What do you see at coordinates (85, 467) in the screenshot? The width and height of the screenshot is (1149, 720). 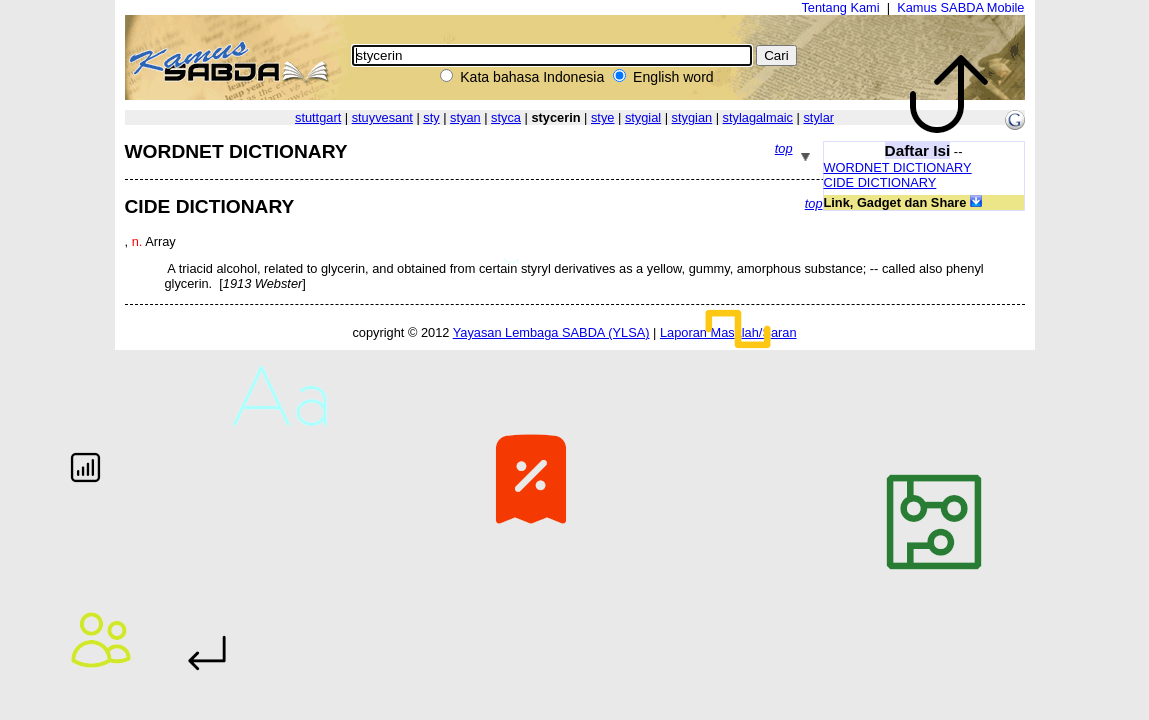 I see `view analytics or statistics` at bounding box center [85, 467].